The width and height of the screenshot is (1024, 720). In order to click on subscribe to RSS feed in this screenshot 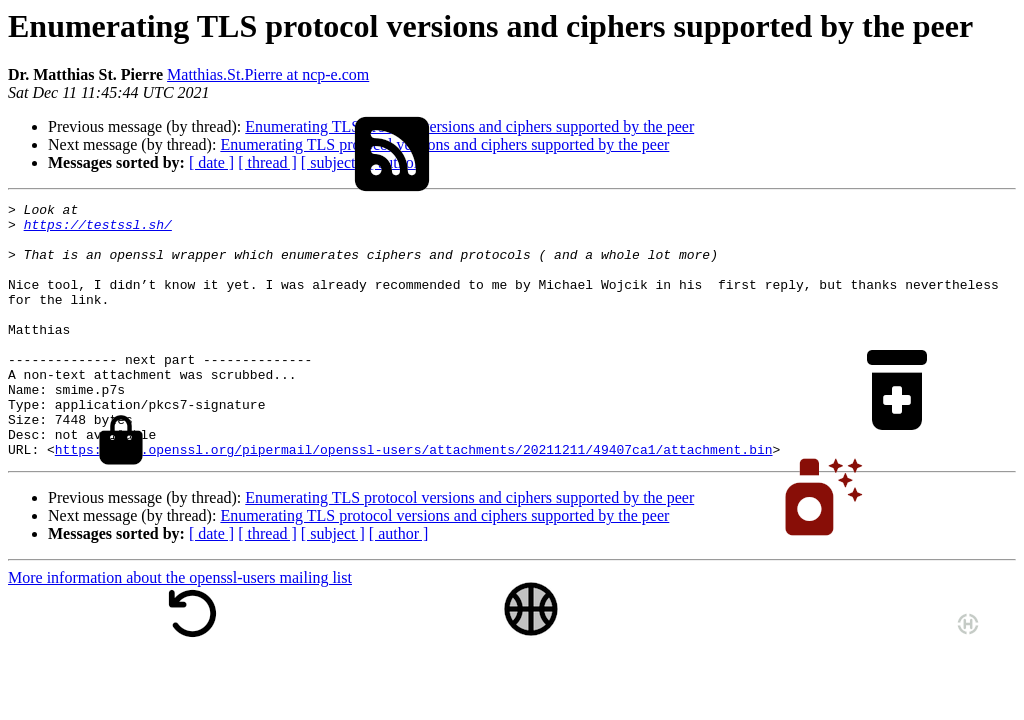, I will do `click(392, 154)`.